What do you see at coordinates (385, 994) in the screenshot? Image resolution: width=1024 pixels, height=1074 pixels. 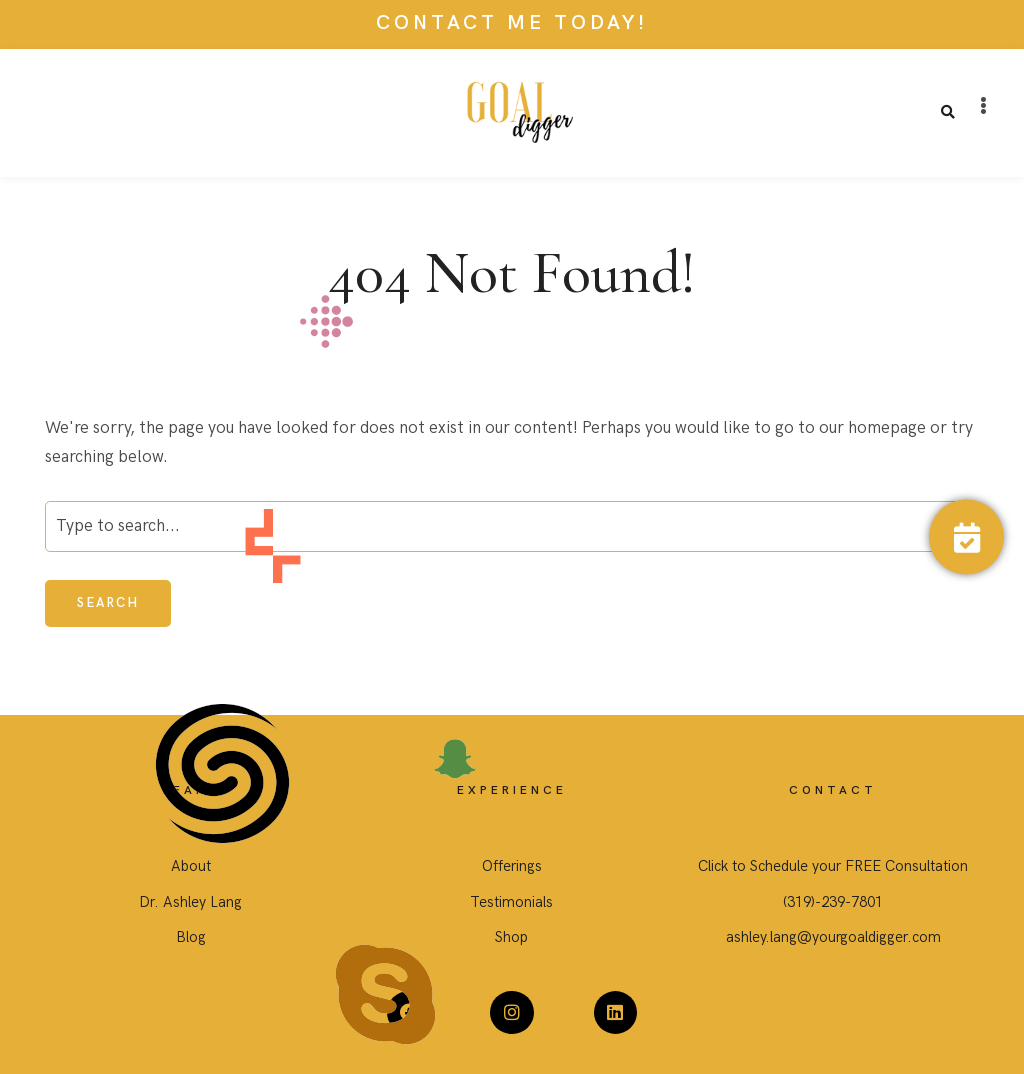 I see `open skype app` at bounding box center [385, 994].